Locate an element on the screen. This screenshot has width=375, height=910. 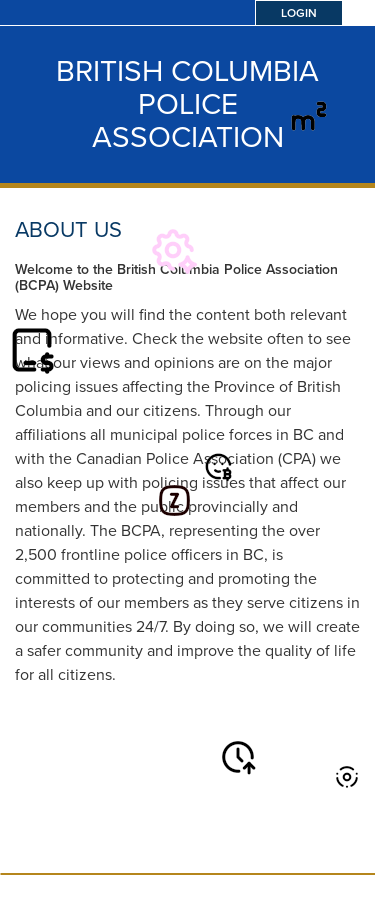
access AI-powered or smart settings is located at coordinates (173, 250).